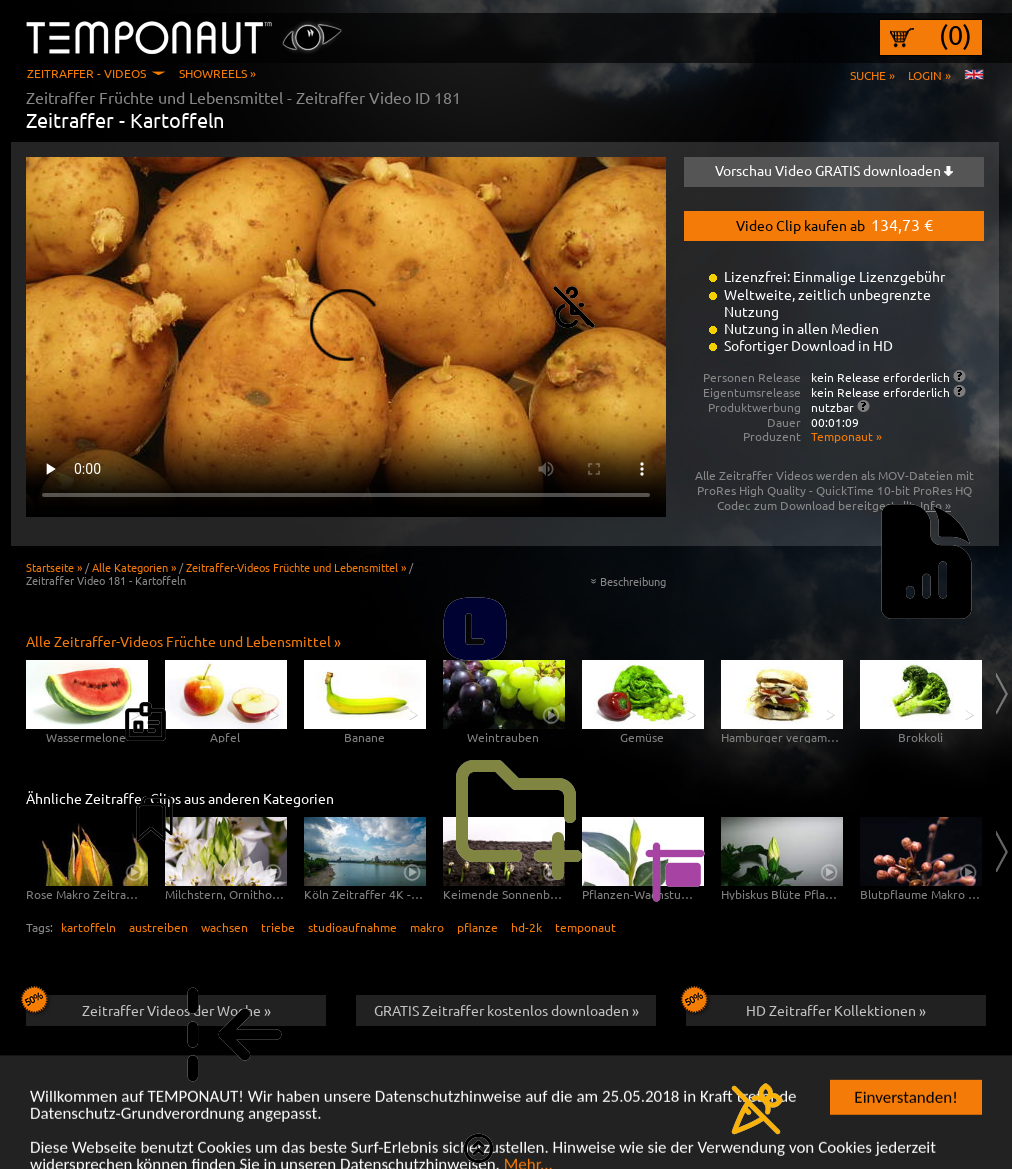 This screenshot has height=1169, width=1012. Describe the element at coordinates (675, 872) in the screenshot. I see `indicates a storefront or business listing` at that location.